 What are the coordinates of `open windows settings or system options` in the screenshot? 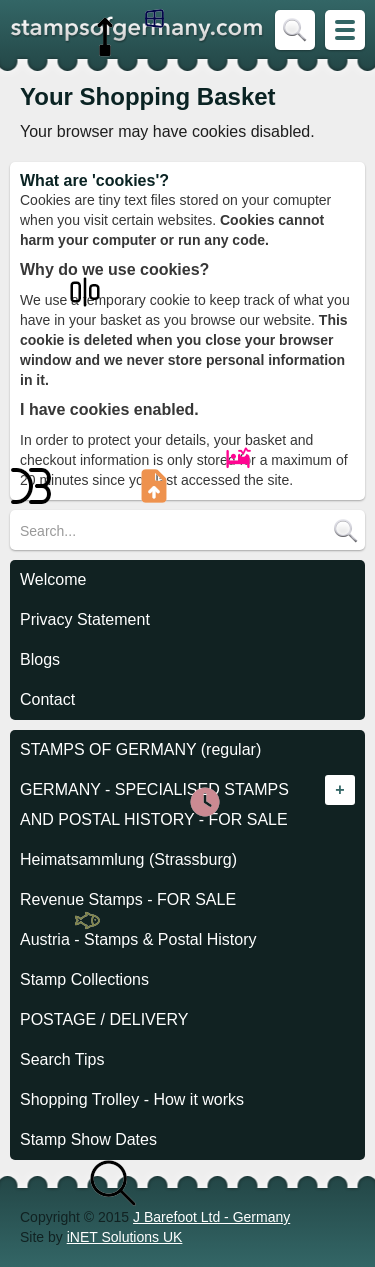 It's located at (154, 18).